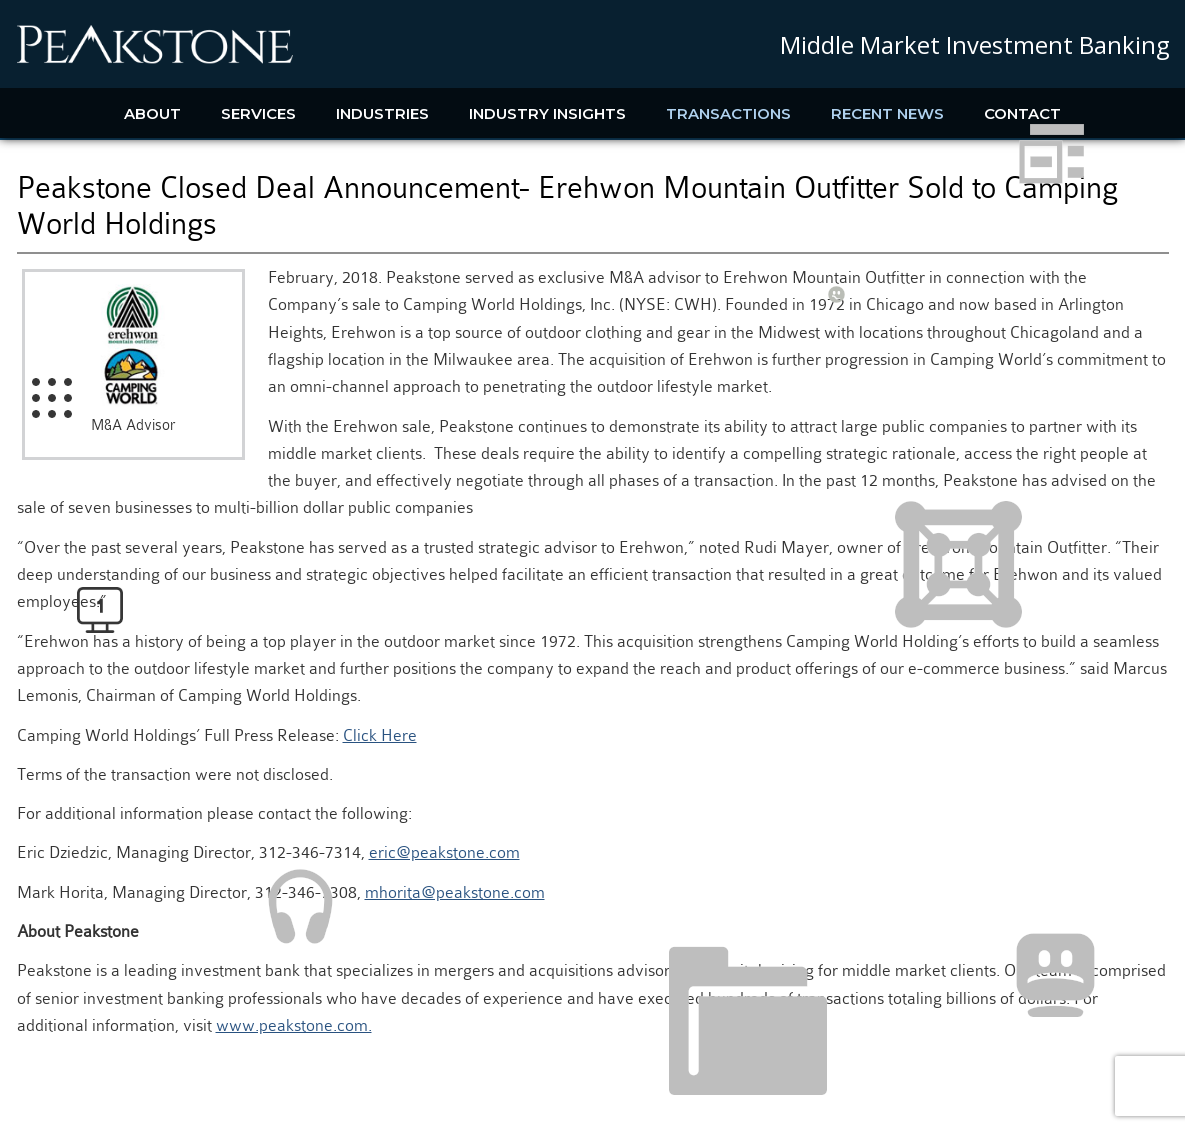 This screenshot has width=1185, height=1130. What do you see at coordinates (1055, 972) in the screenshot?
I see `indicates a system error or computer failure` at bounding box center [1055, 972].